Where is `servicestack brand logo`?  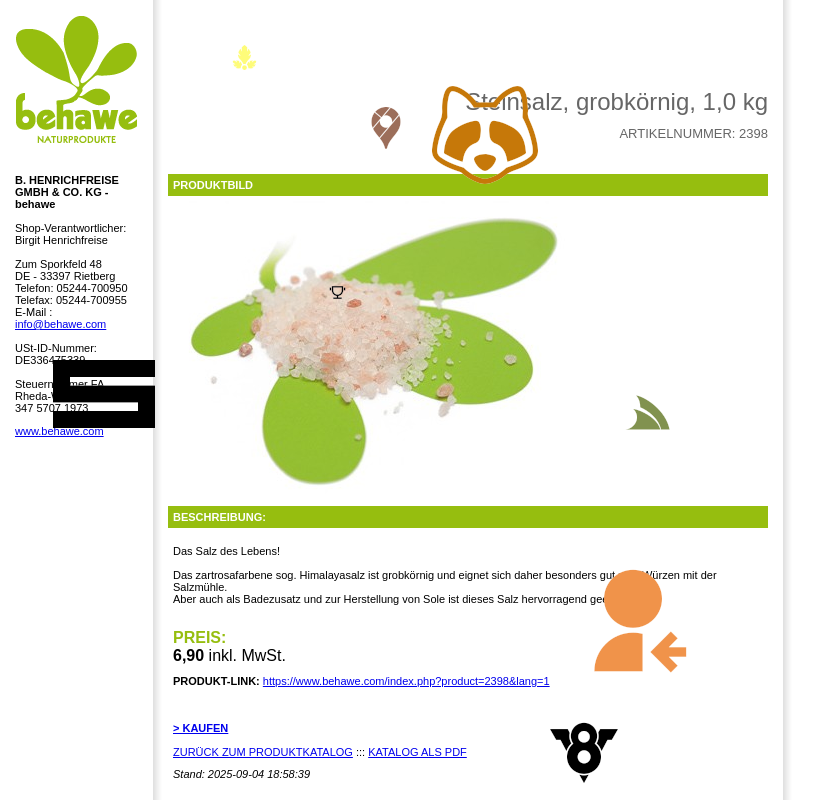 servicestack brand logo is located at coordinates (647, 412).